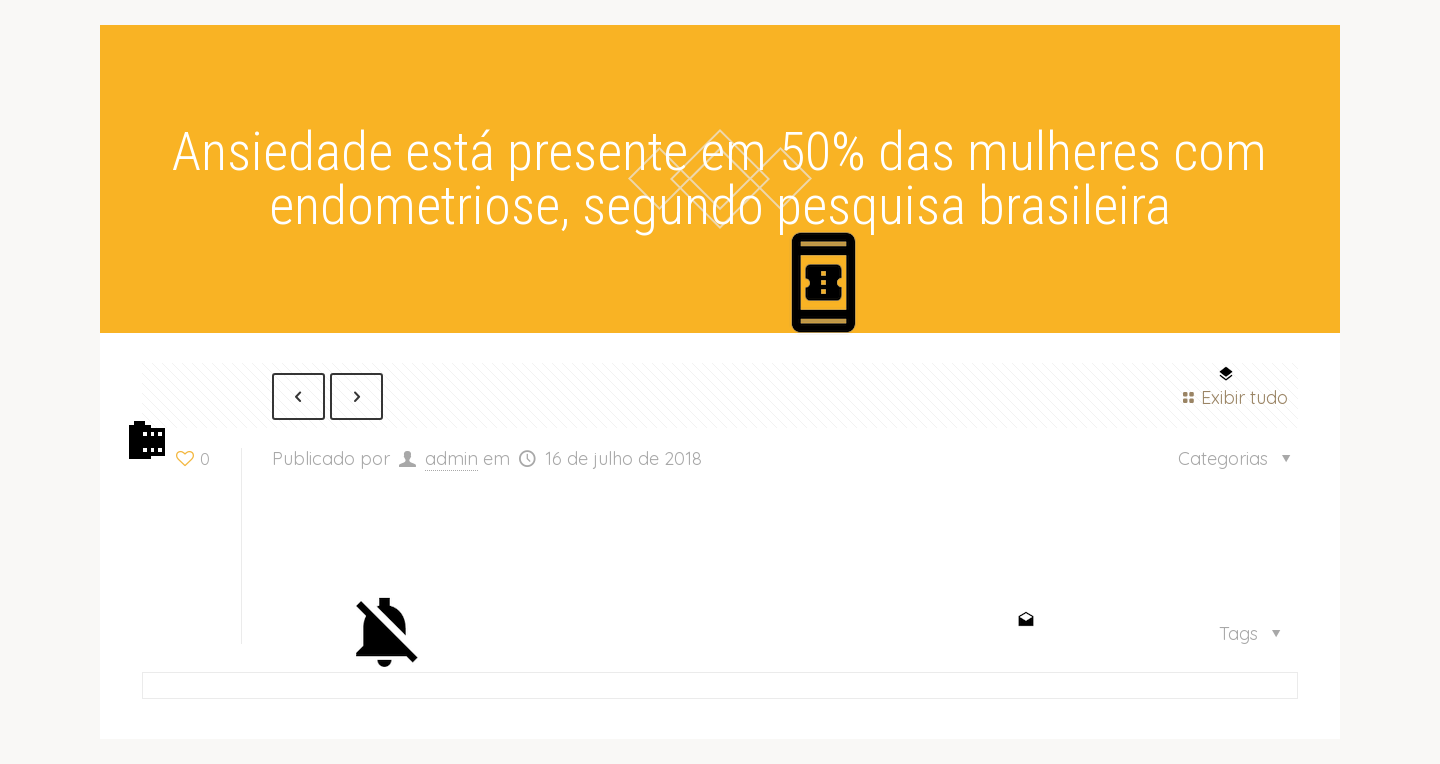 The image size is (1440, 764). I want to click on mute or disable notifications, so click(384, 631).